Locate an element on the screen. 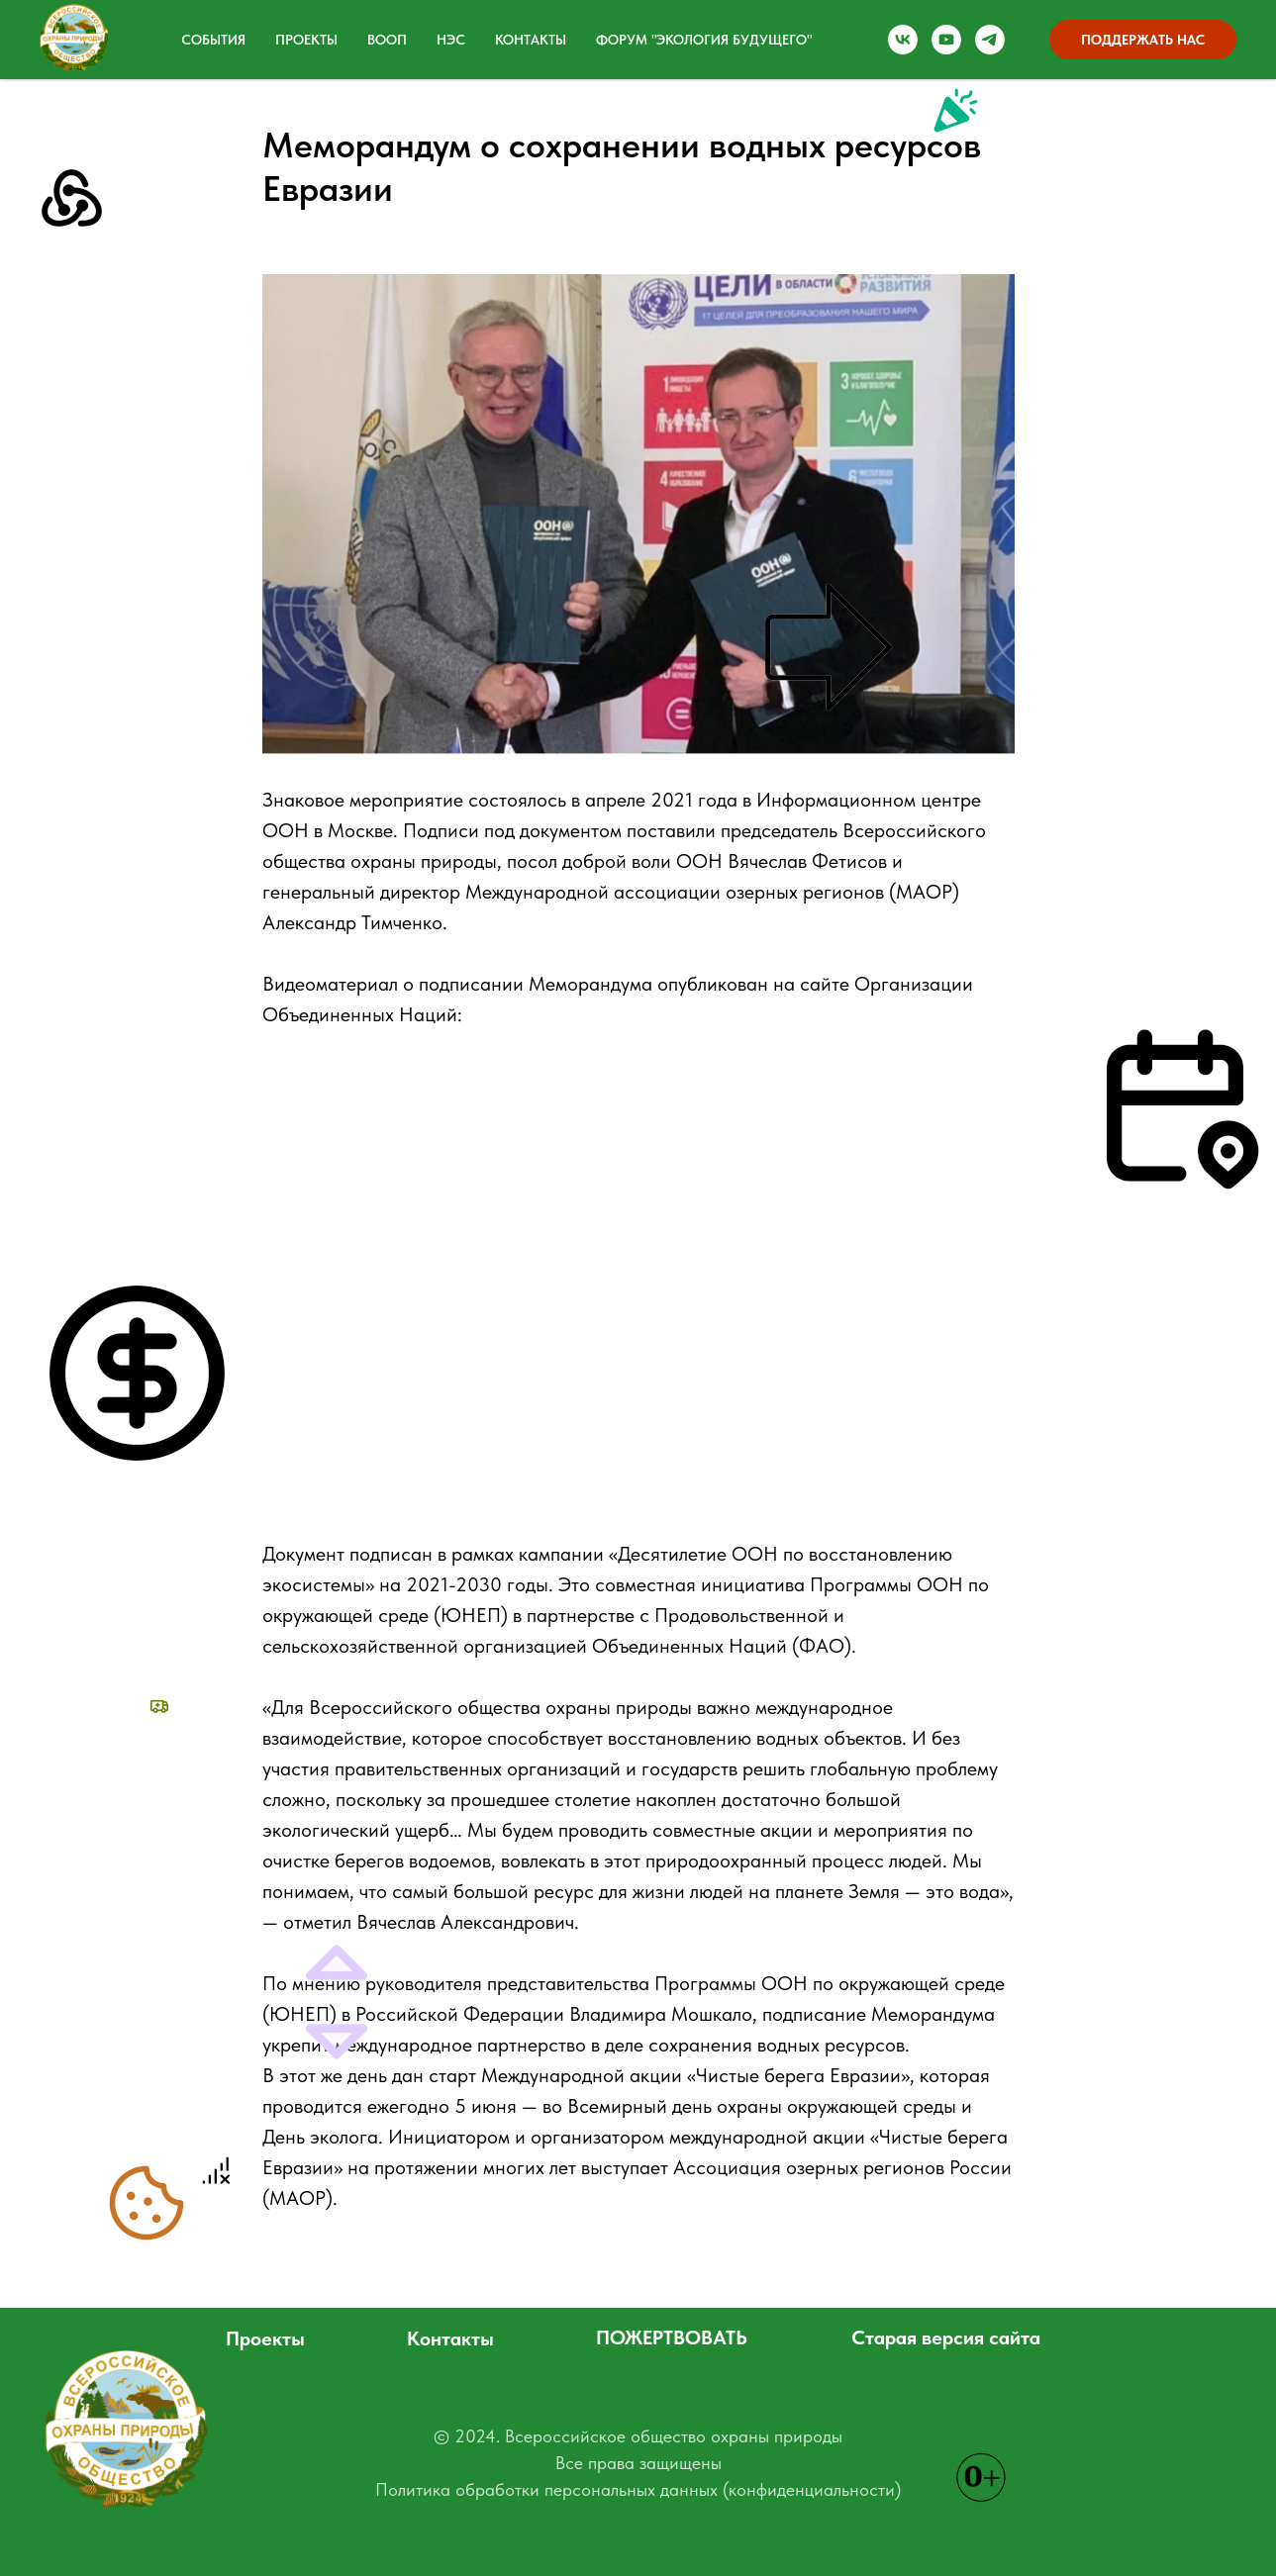  go forward or proceed to the next step is located at coordinates (824, 647).